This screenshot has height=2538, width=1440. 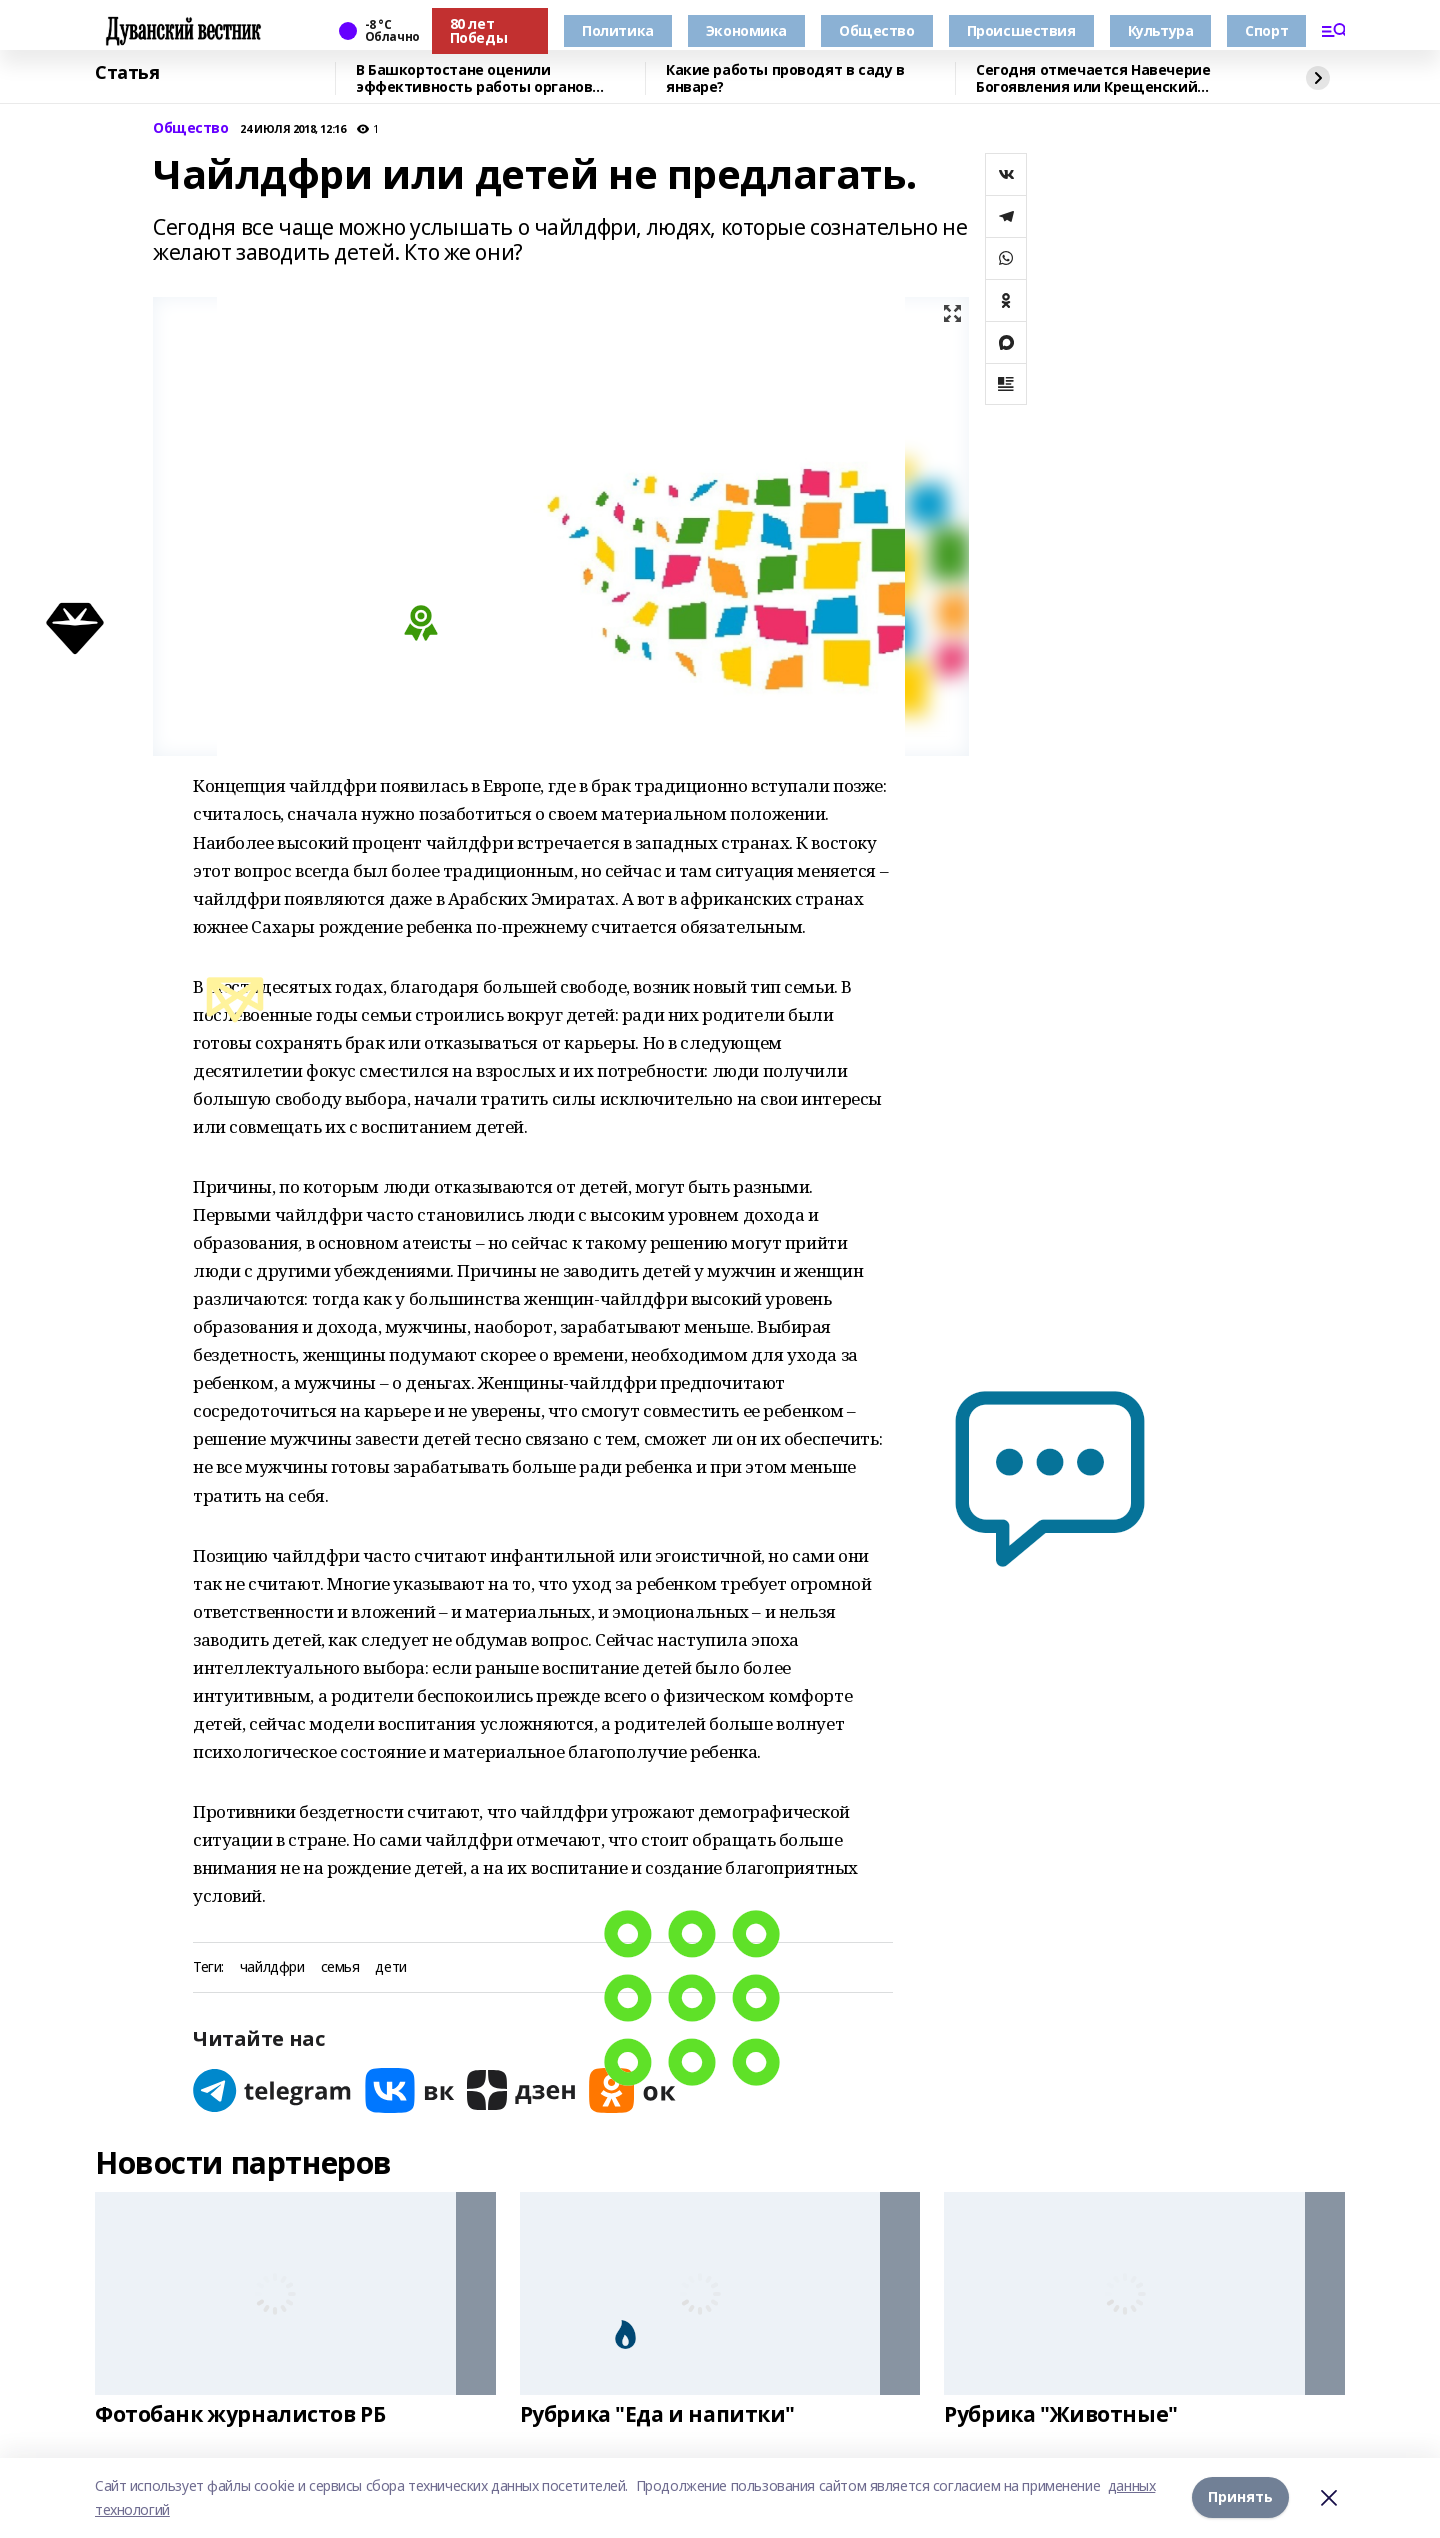 I want to click on open the app drawer or menu, so click(x=692, y=1998).